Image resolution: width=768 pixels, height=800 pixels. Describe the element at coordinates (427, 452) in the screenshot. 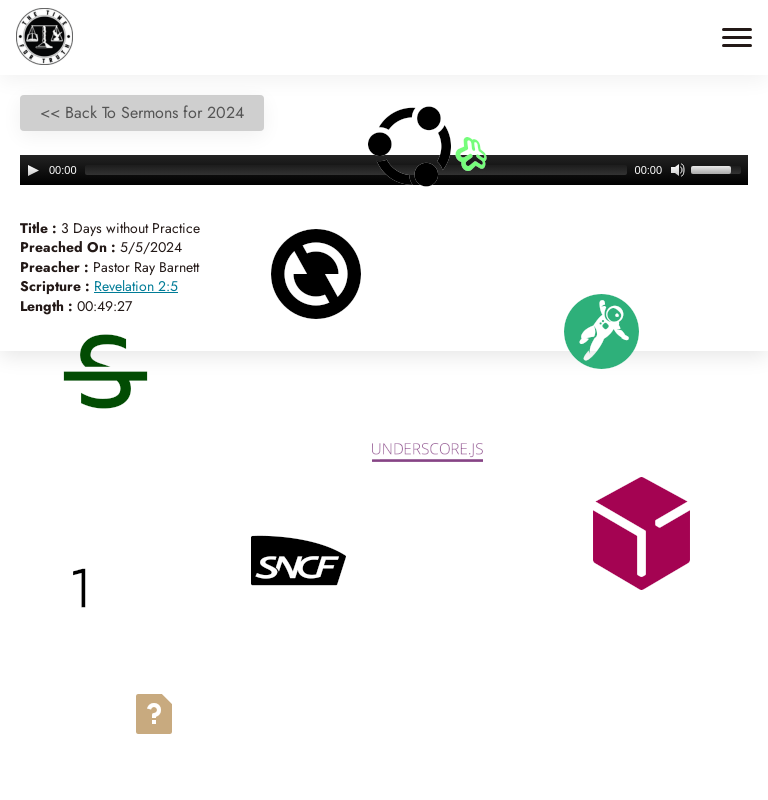

I see `underscore.js library logo` at that location.